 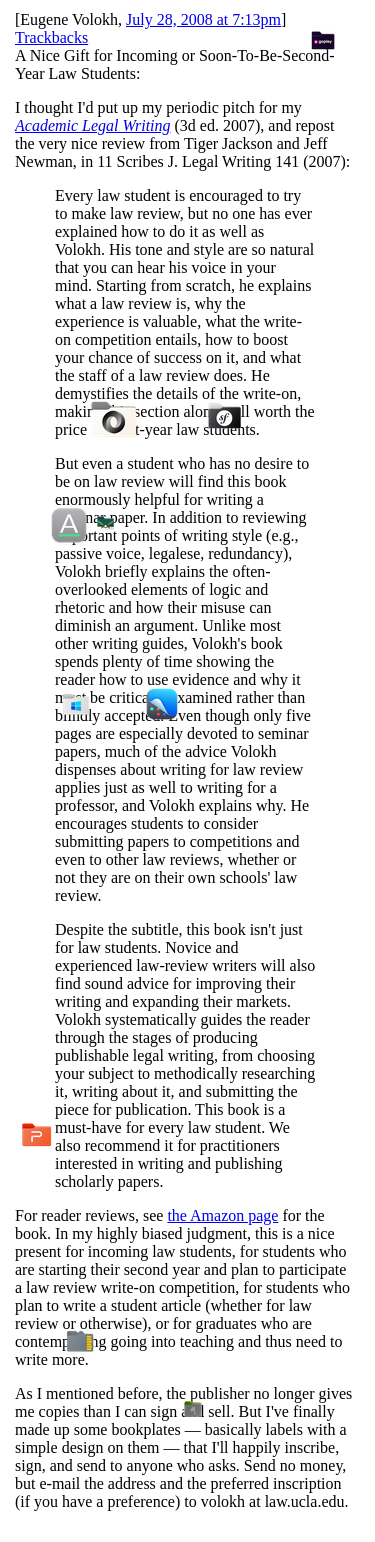 I want to click on open folder containing pokémon park ball game files, so click(x=105, y=523).